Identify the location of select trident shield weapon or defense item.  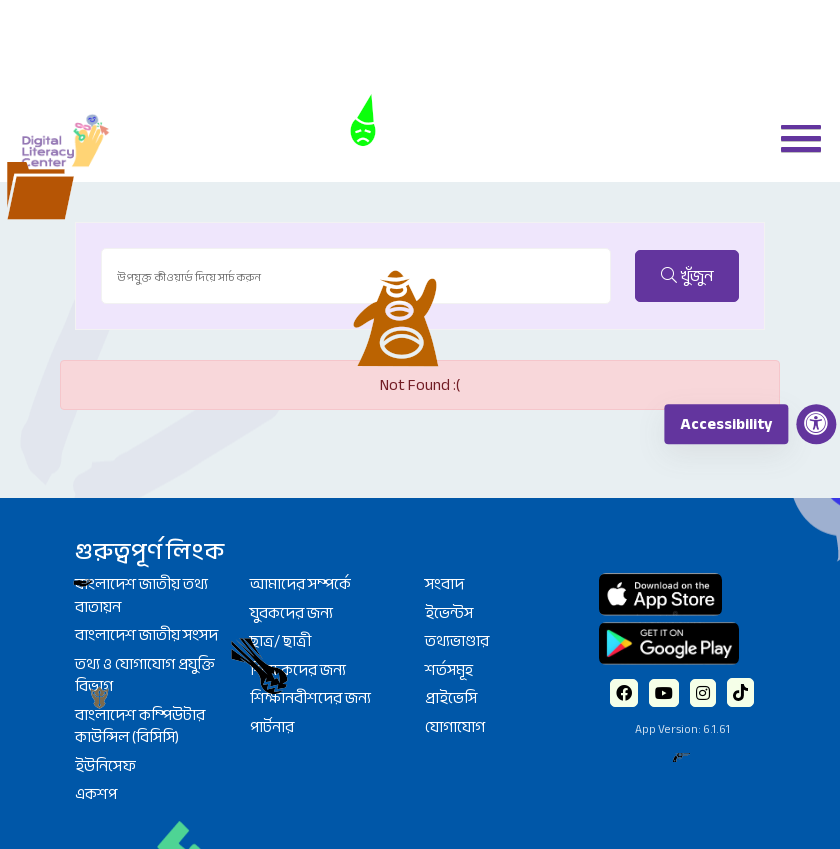
(99, 697).